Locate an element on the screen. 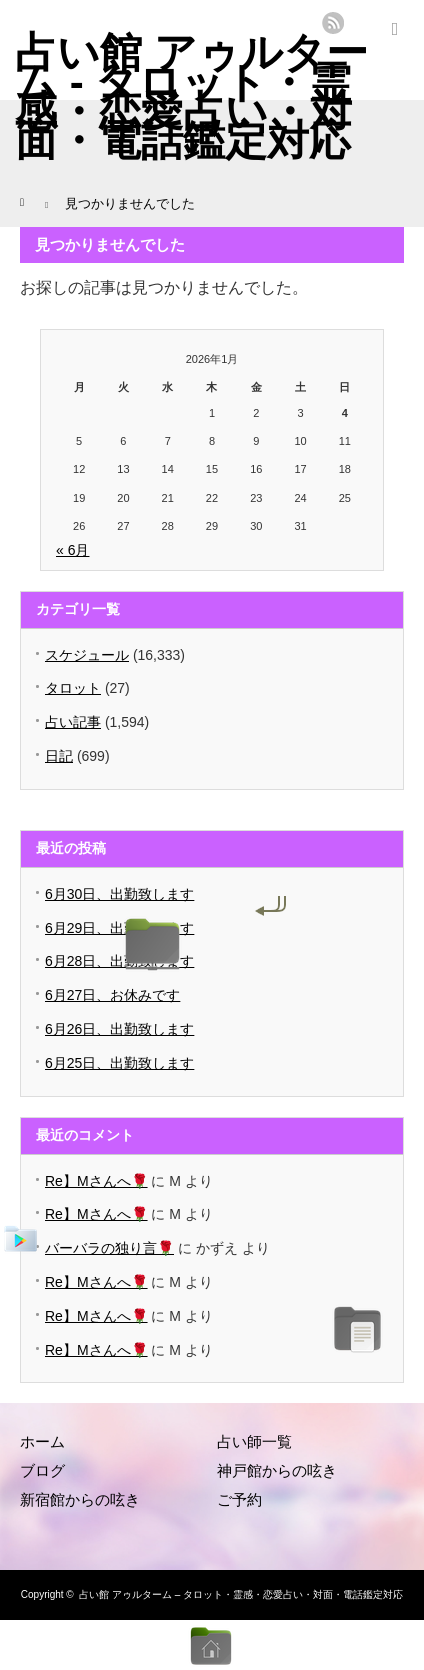 Image resolution: width=424 pixels, height=1670 pixels. reply to all recipients of an email is located at coordinates (270, 904).